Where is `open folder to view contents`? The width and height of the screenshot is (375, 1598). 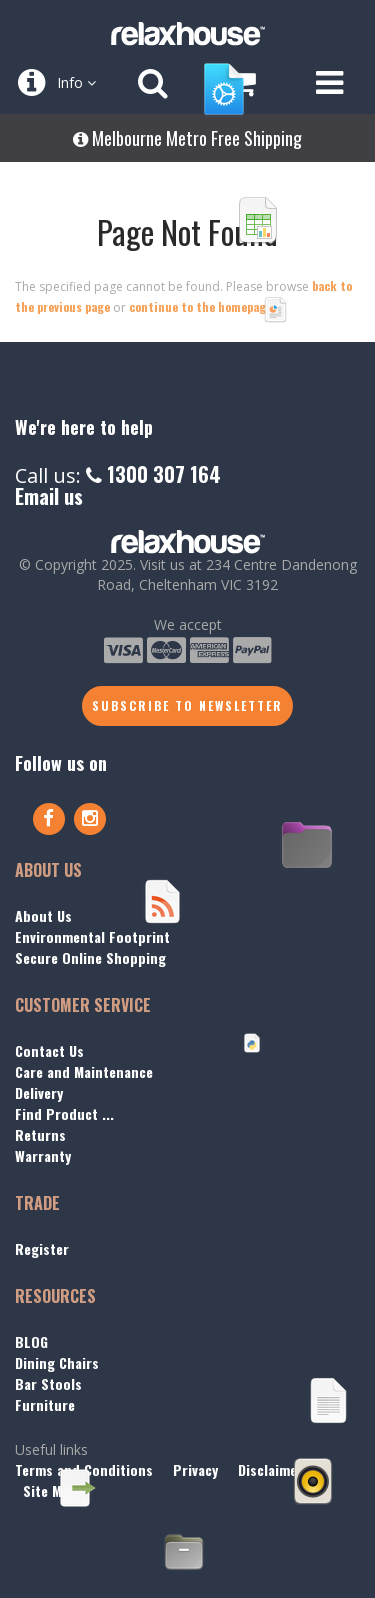 open folder to view contents is located at coordinates (307, 845).